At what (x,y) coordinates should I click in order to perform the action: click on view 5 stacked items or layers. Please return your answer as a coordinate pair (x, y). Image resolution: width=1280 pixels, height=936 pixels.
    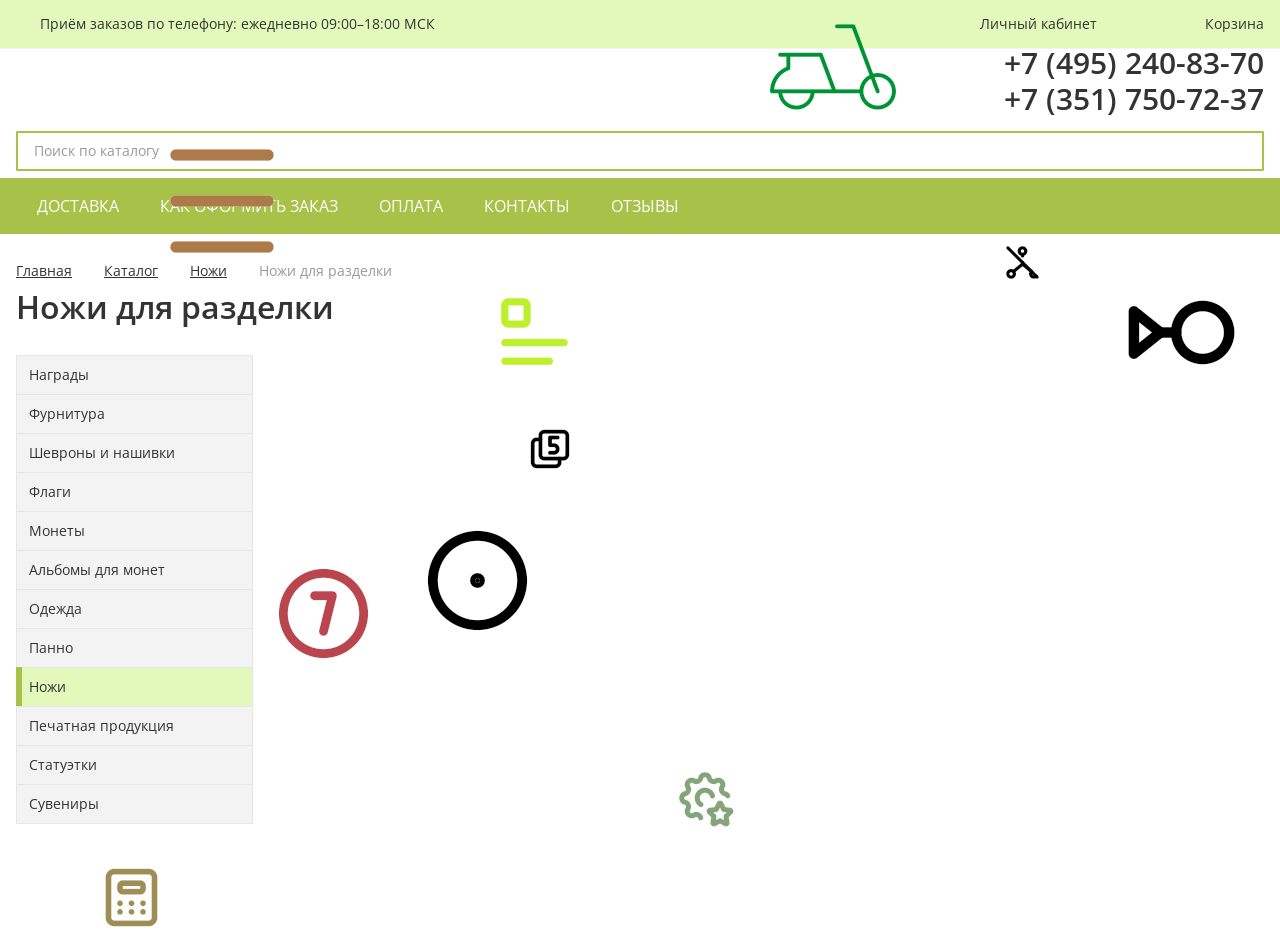
    Looking at the image, I should click on (550, 449).